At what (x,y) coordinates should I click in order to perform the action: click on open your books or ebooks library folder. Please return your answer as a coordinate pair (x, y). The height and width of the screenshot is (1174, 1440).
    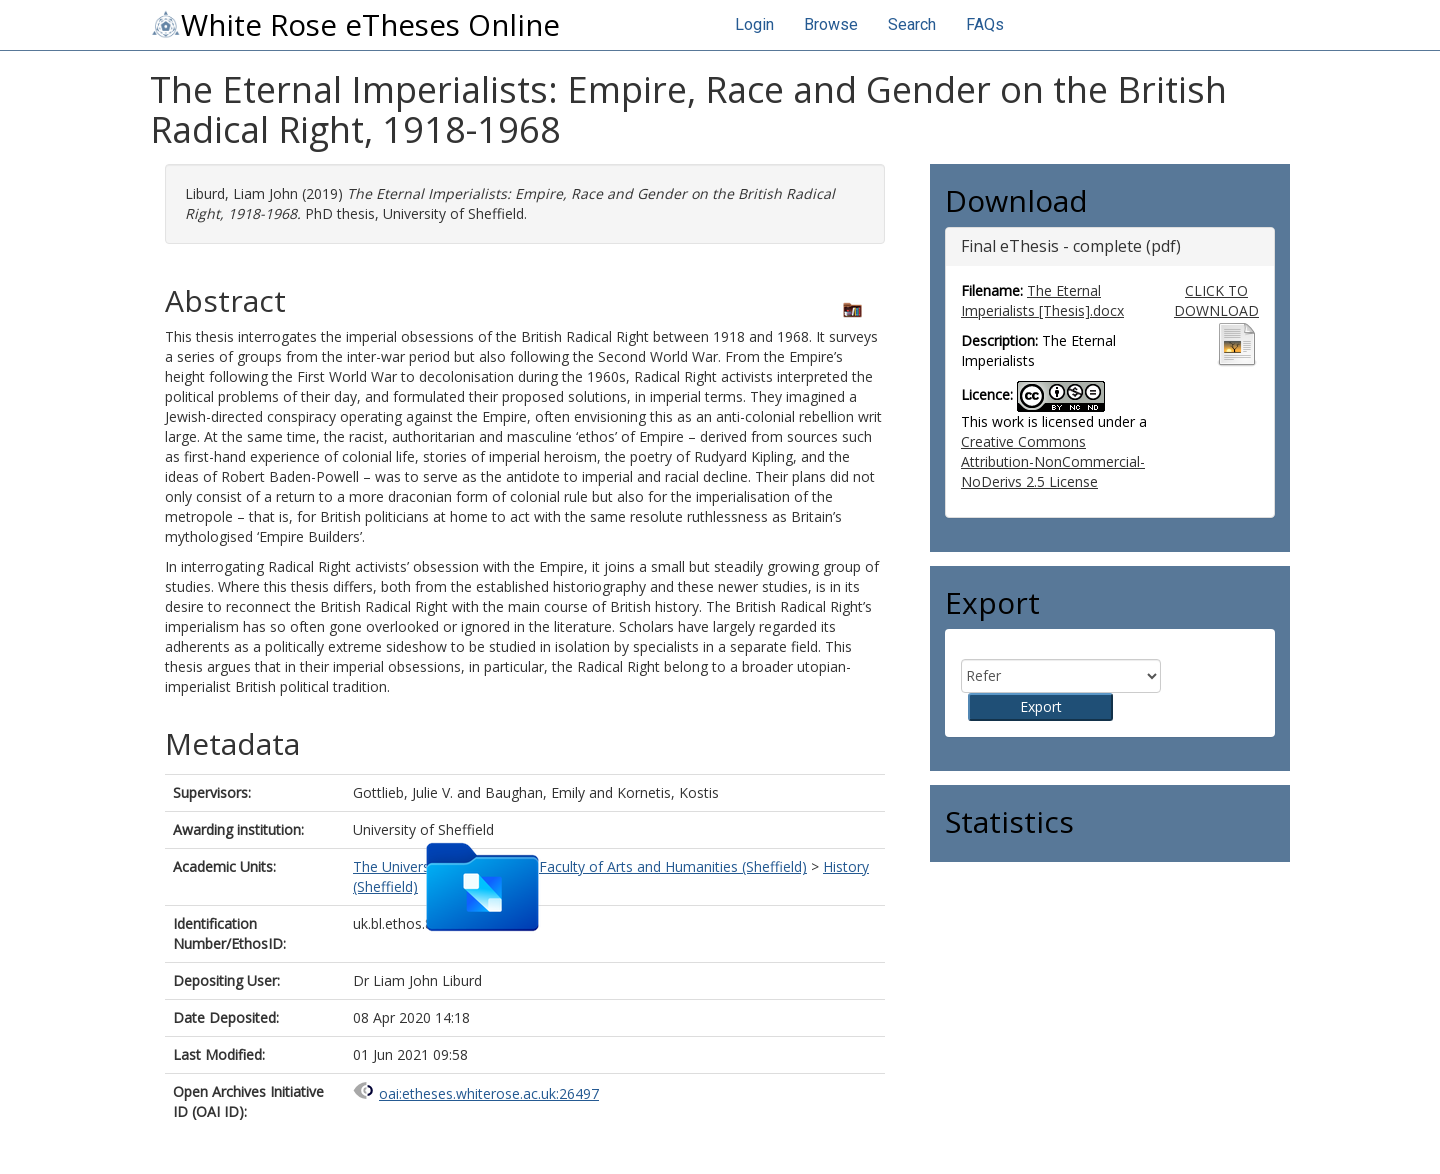
    Looking at the image, I should click on (852, 310).